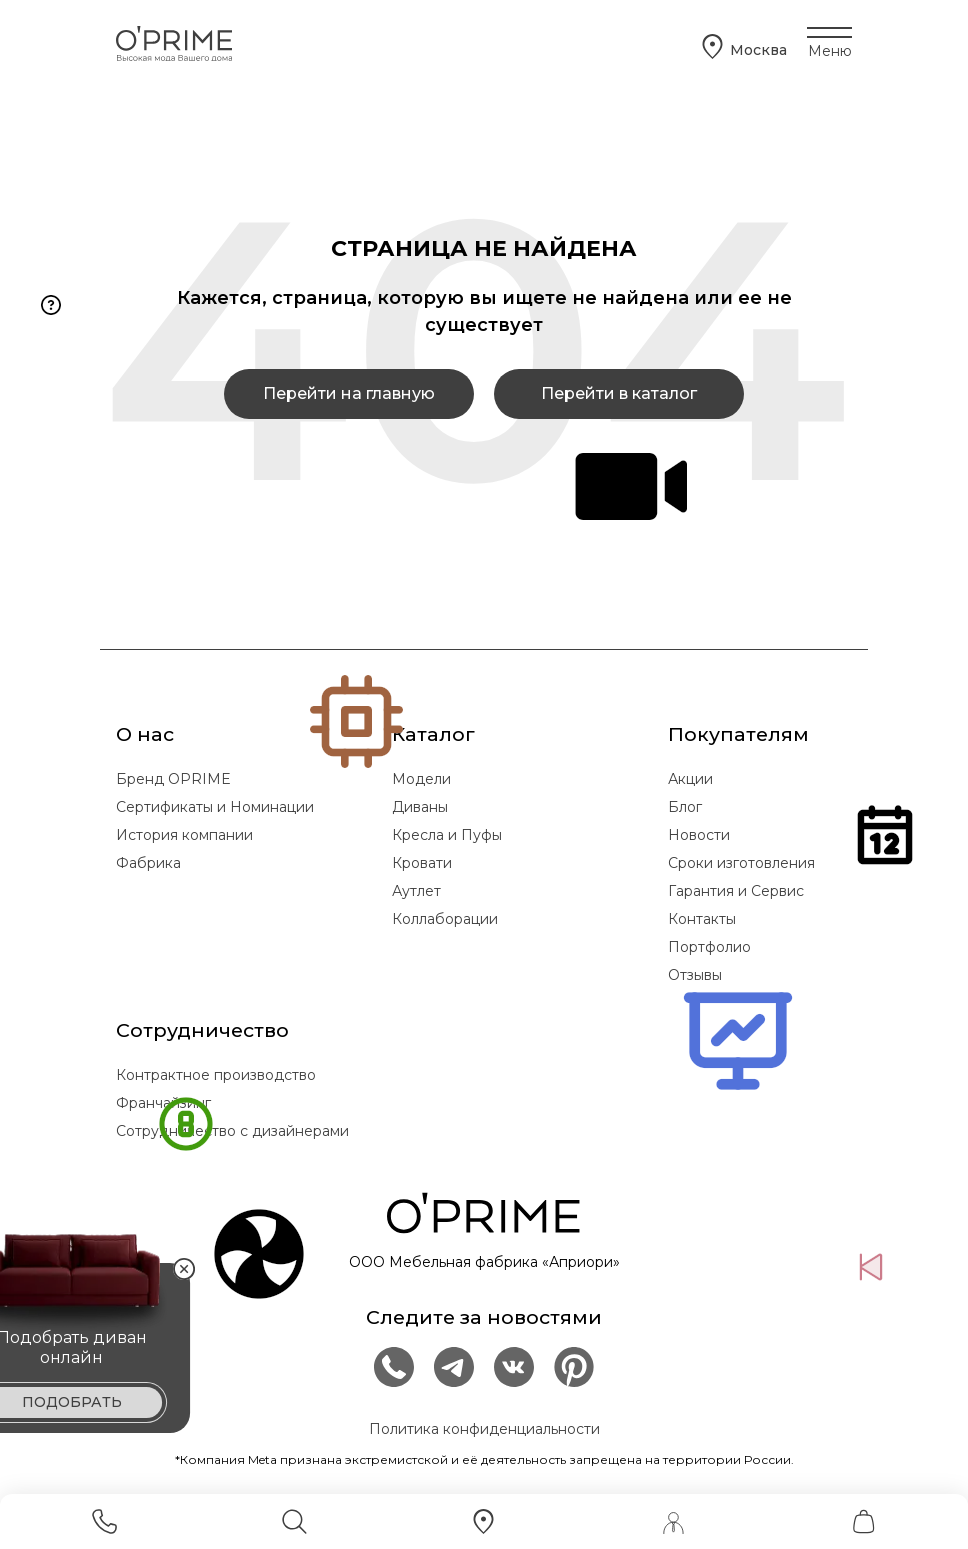 The width and height of the screenshot is (968, 1549). Describe the element at coordinates (186, 1124) in the screenshot. I see `indicates step 8 in a multi-step process` at that location.